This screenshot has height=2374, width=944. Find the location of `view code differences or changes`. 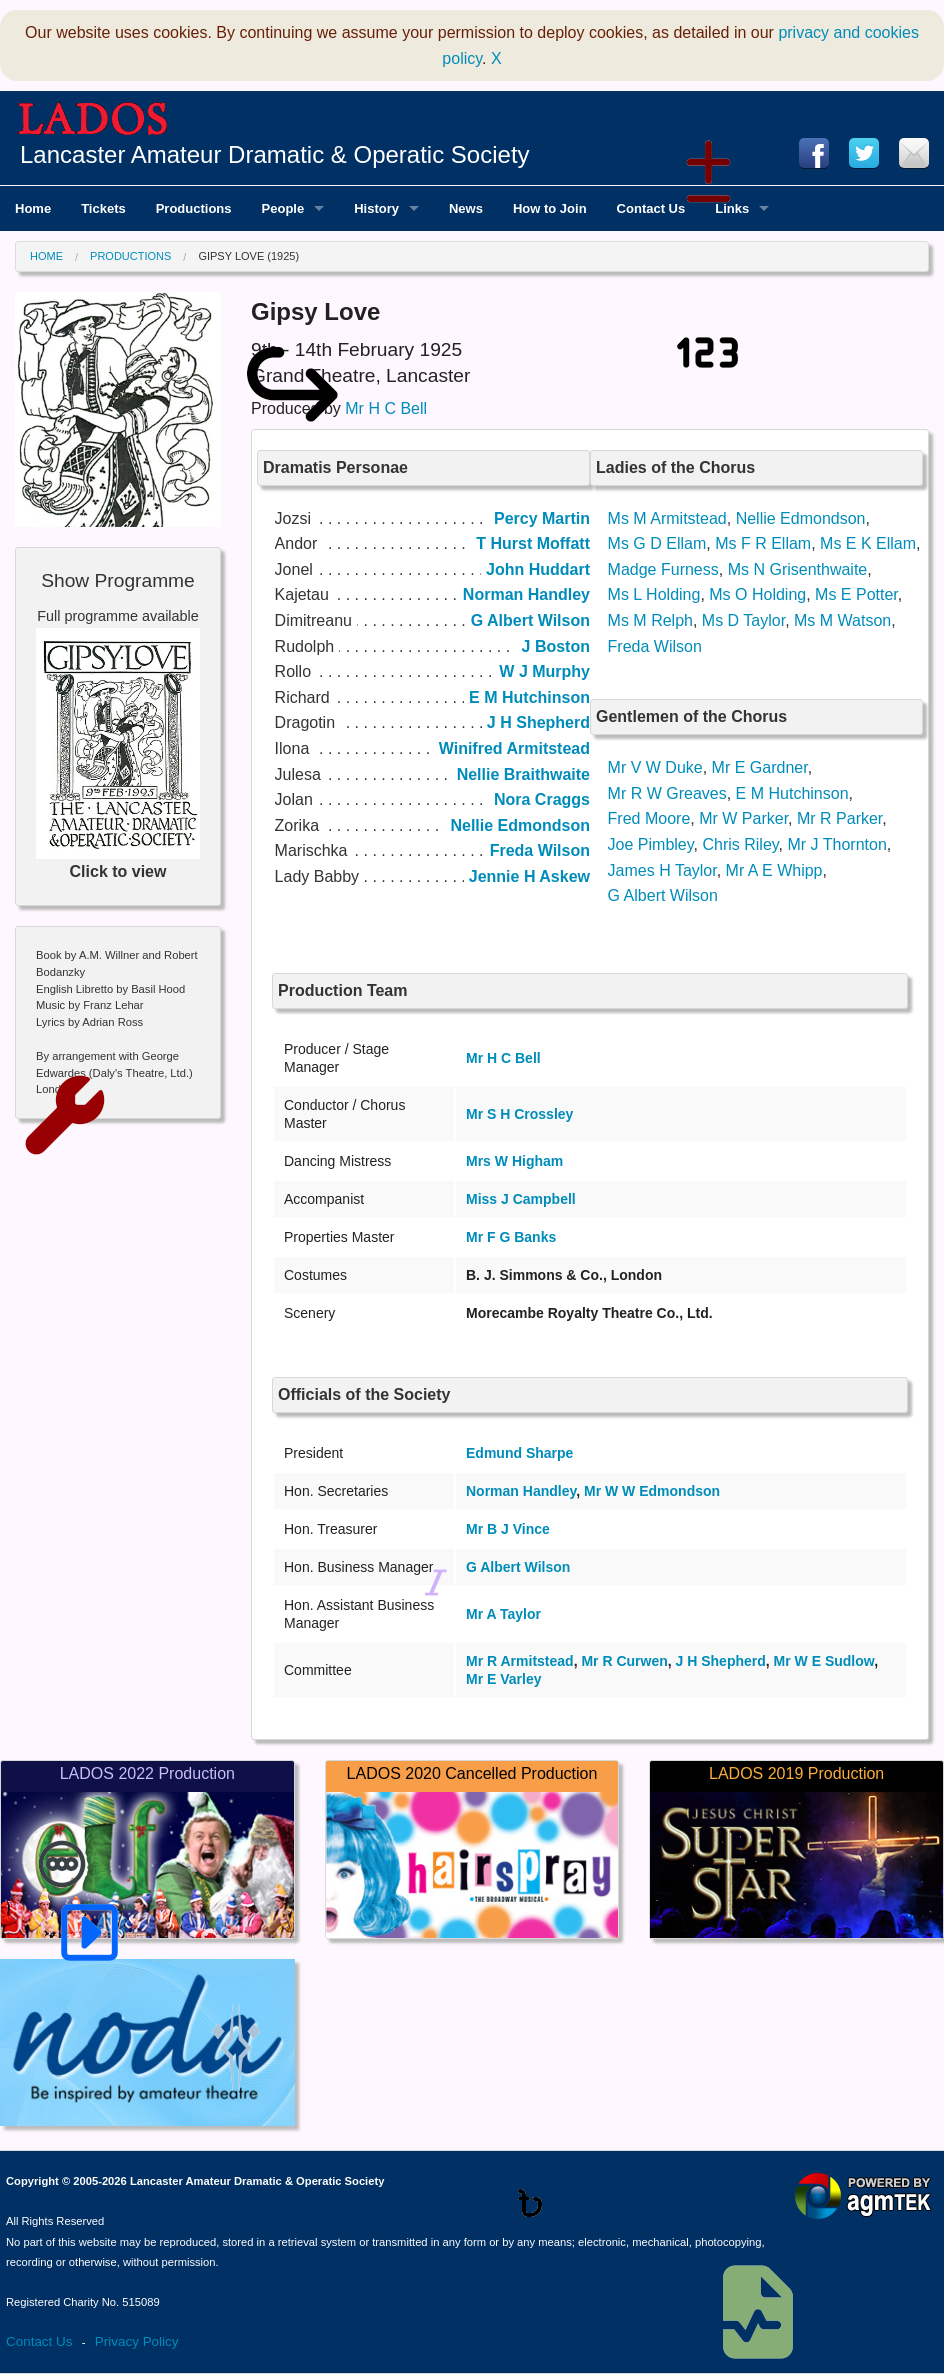

view code differences or changes is located at coordinates (708, 172).